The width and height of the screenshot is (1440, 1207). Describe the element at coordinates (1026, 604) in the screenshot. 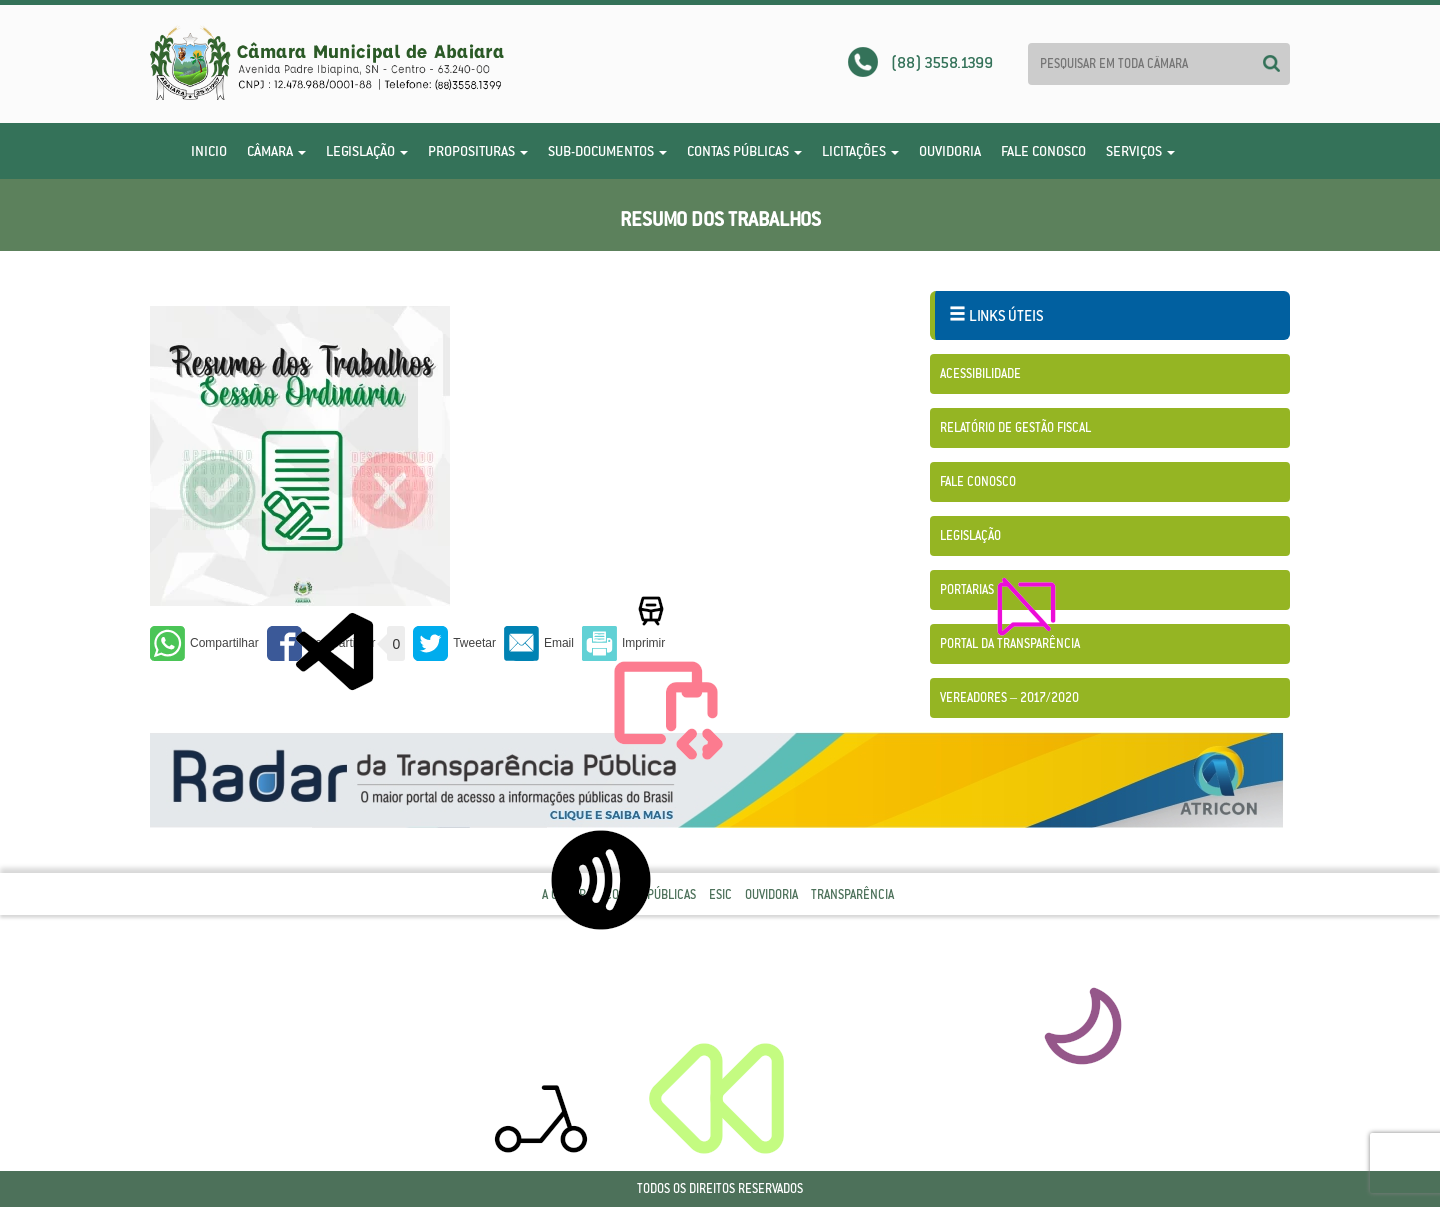

I see `mute or disable chat notifications` at that location.